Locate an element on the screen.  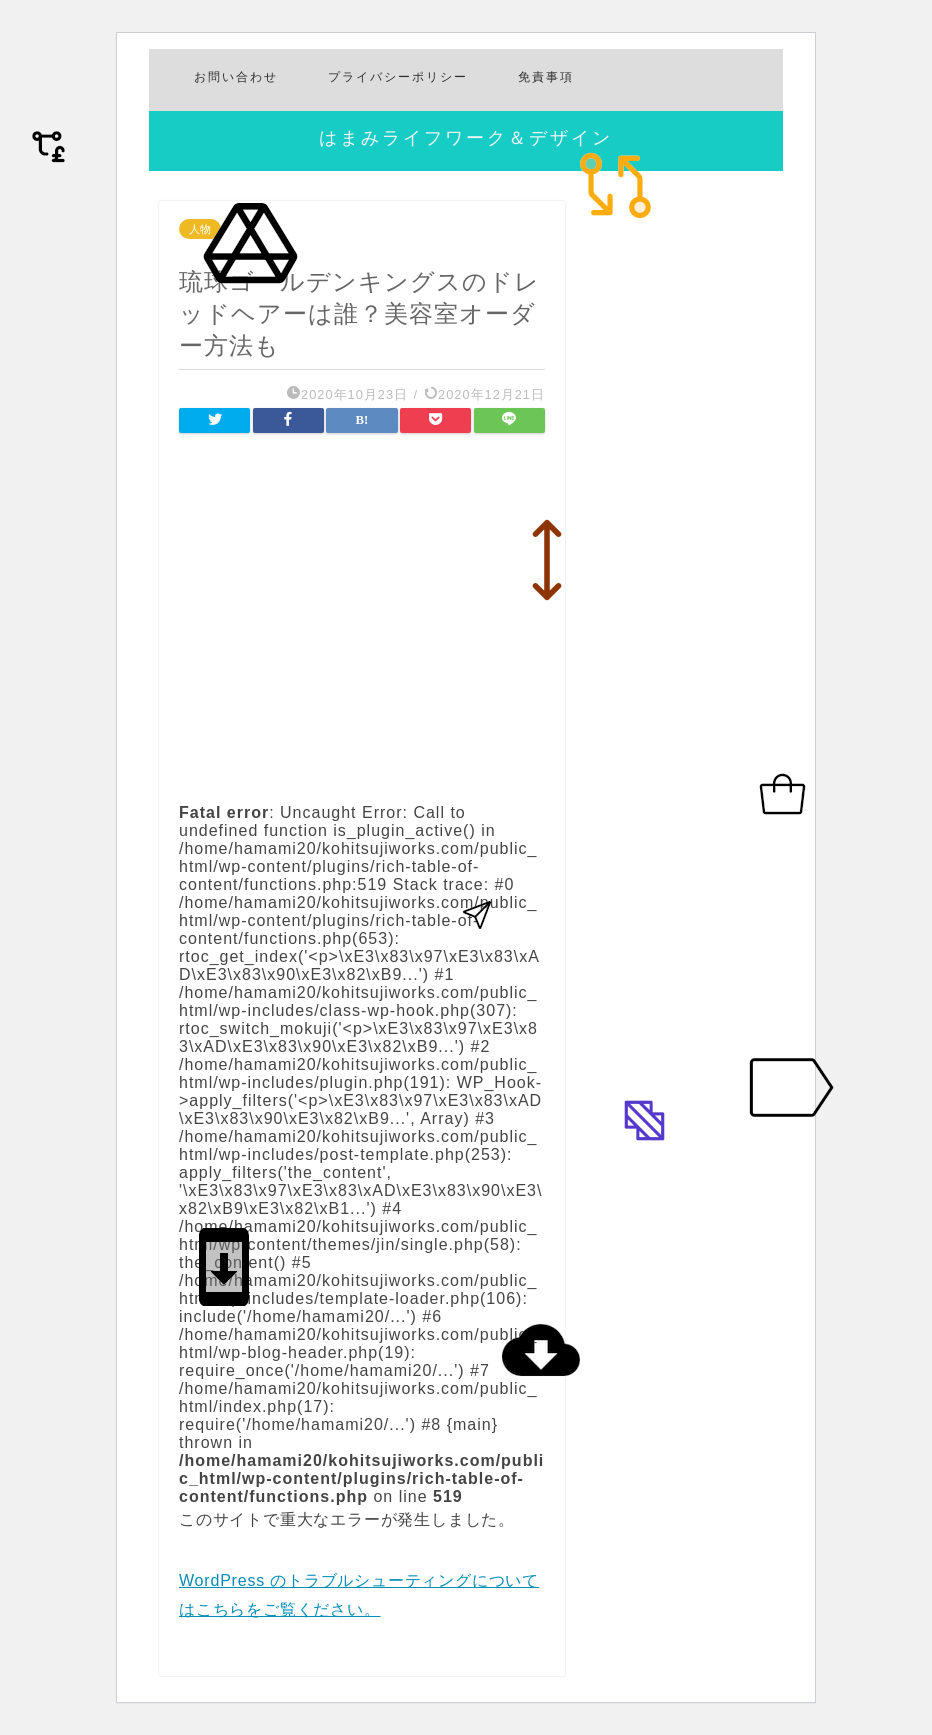
merge or unite selected layers is located at coordinates (644, 1120).